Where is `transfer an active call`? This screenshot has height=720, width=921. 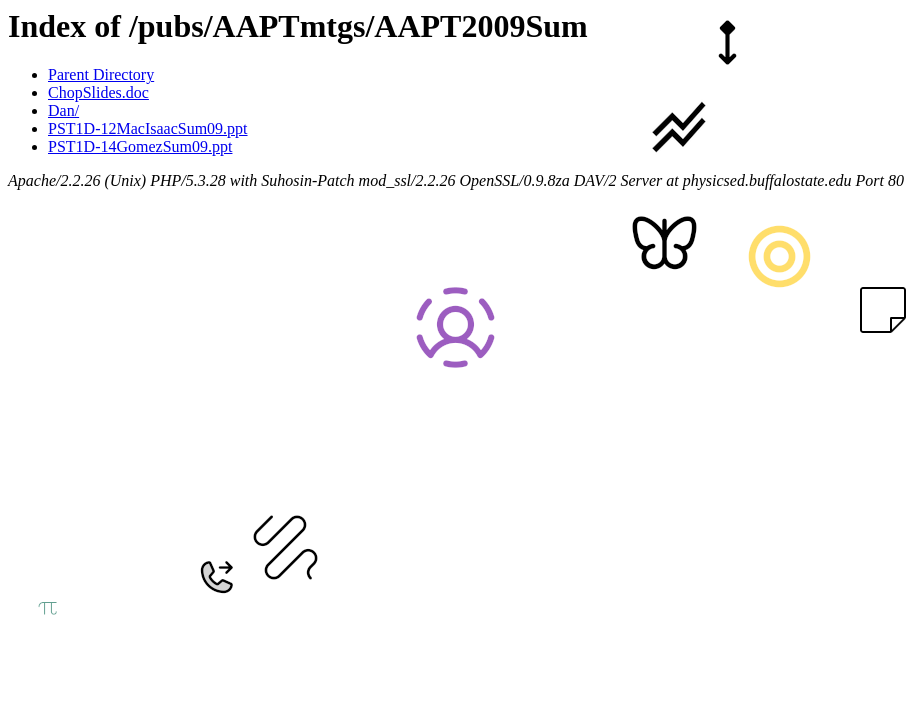 transfer an active call is located at coordinates (217, 576).